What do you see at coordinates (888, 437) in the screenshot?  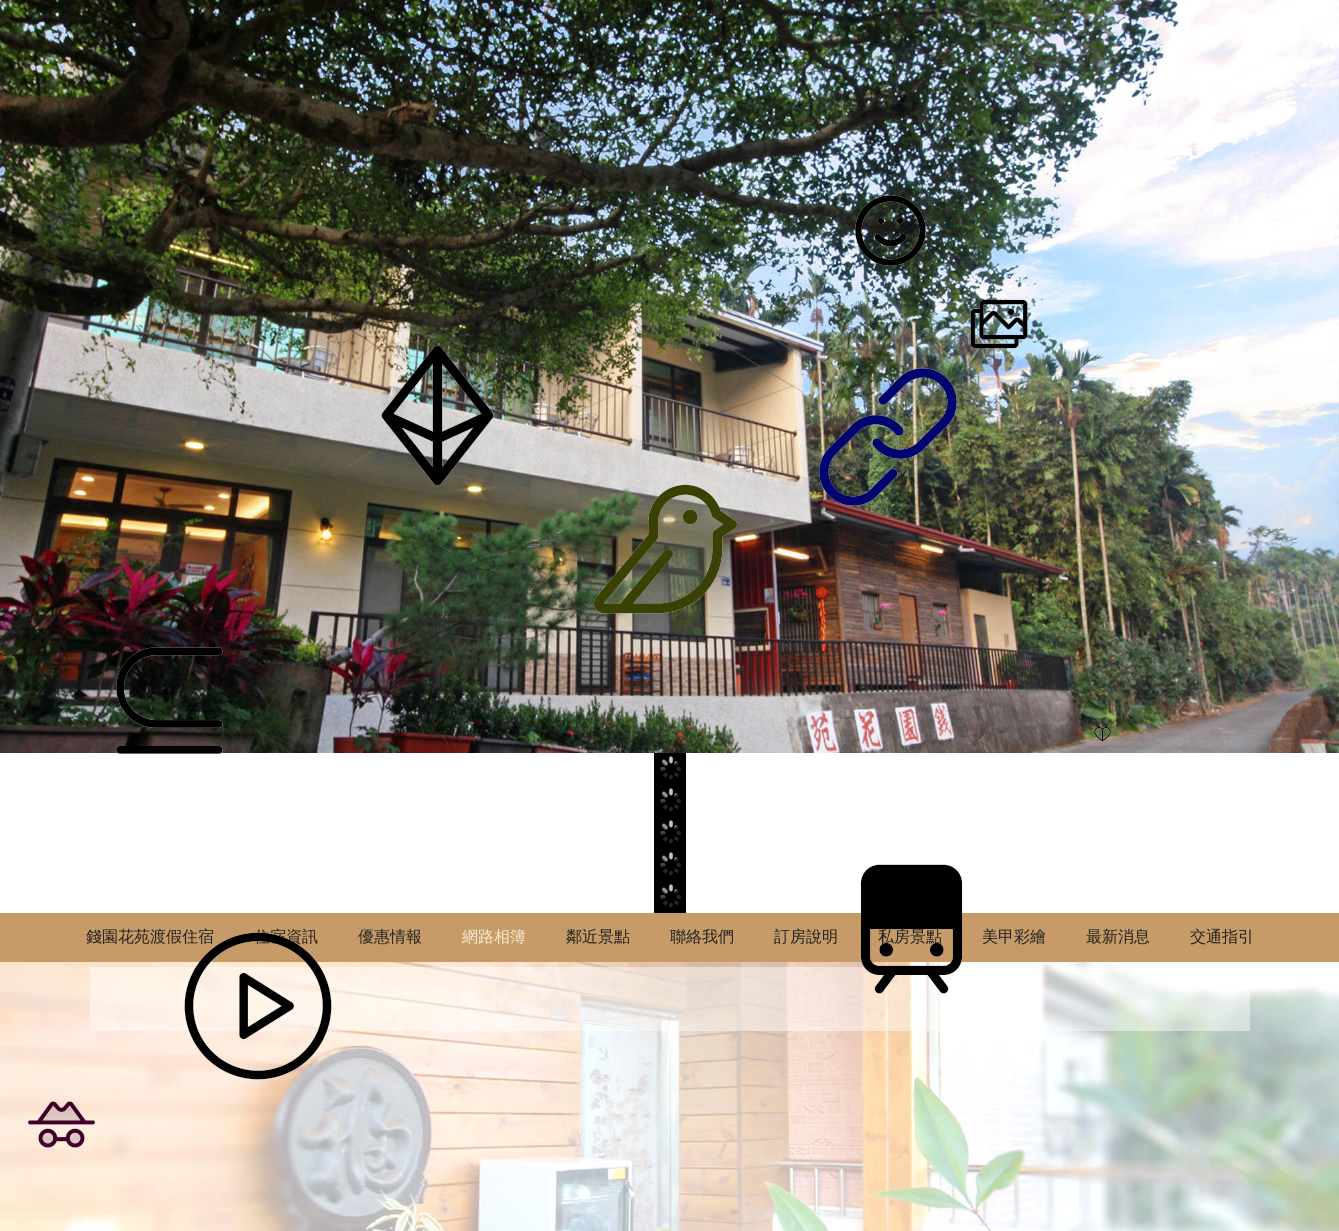 I see `copy or share a link` at bounding box center [888, 437].